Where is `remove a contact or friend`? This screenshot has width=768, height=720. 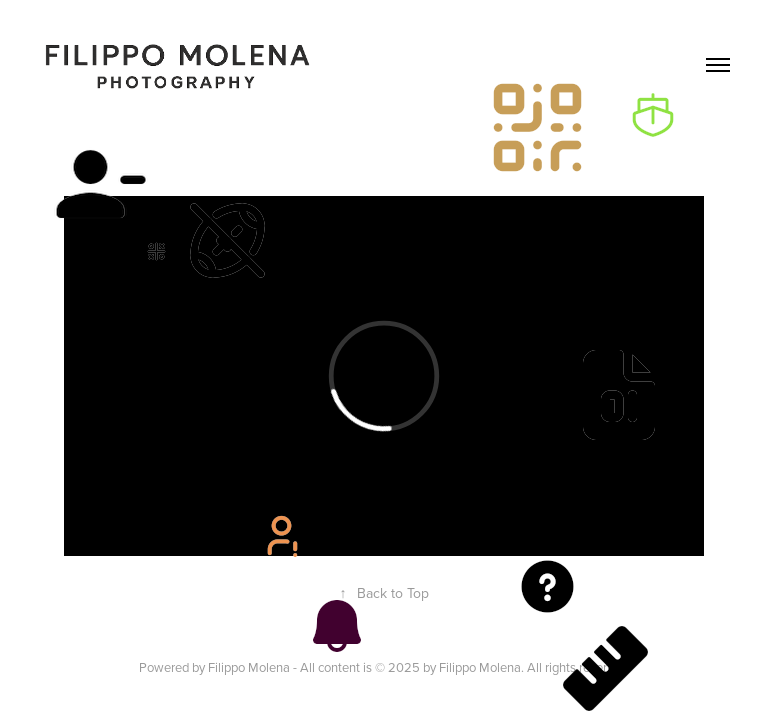 remove a contact or friend is located at coordinates (99, 184).